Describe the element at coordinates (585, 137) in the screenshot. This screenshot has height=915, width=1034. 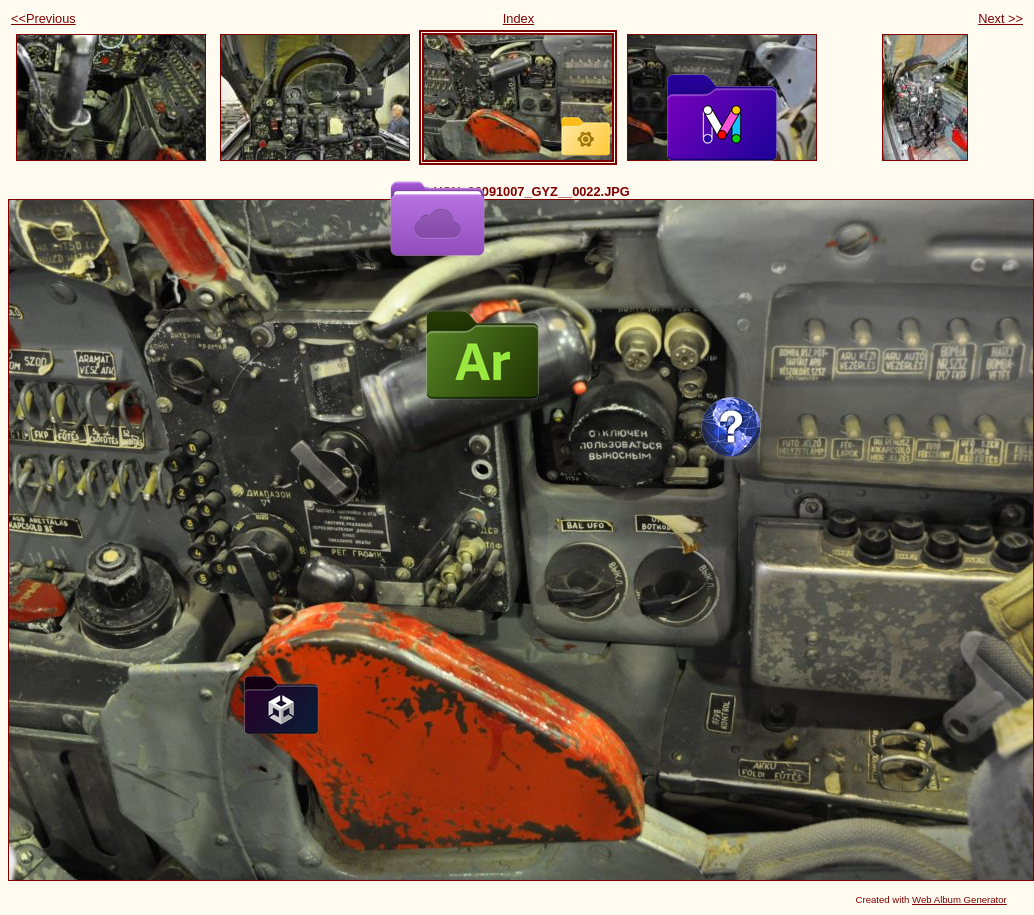
I see `open folder settings or configuration options` at that location.